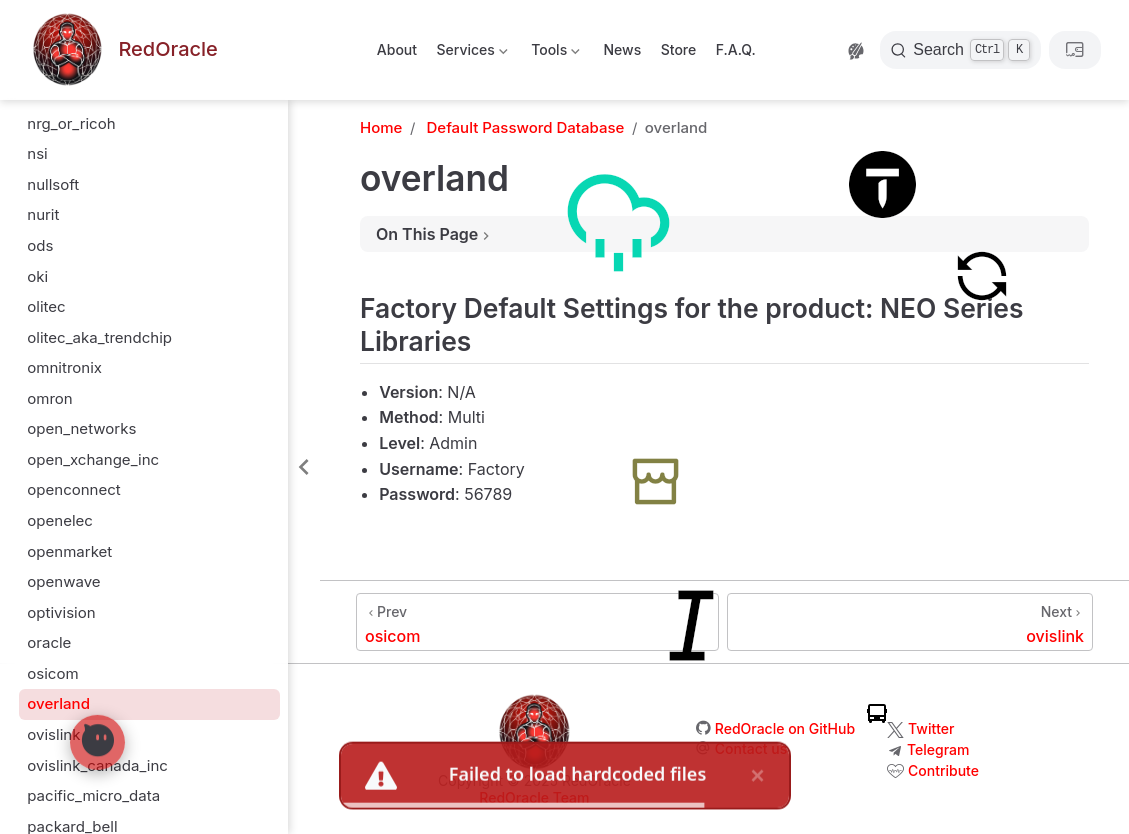  I want to click on indicates rainy or showery weather conditions, so click(618, 220).